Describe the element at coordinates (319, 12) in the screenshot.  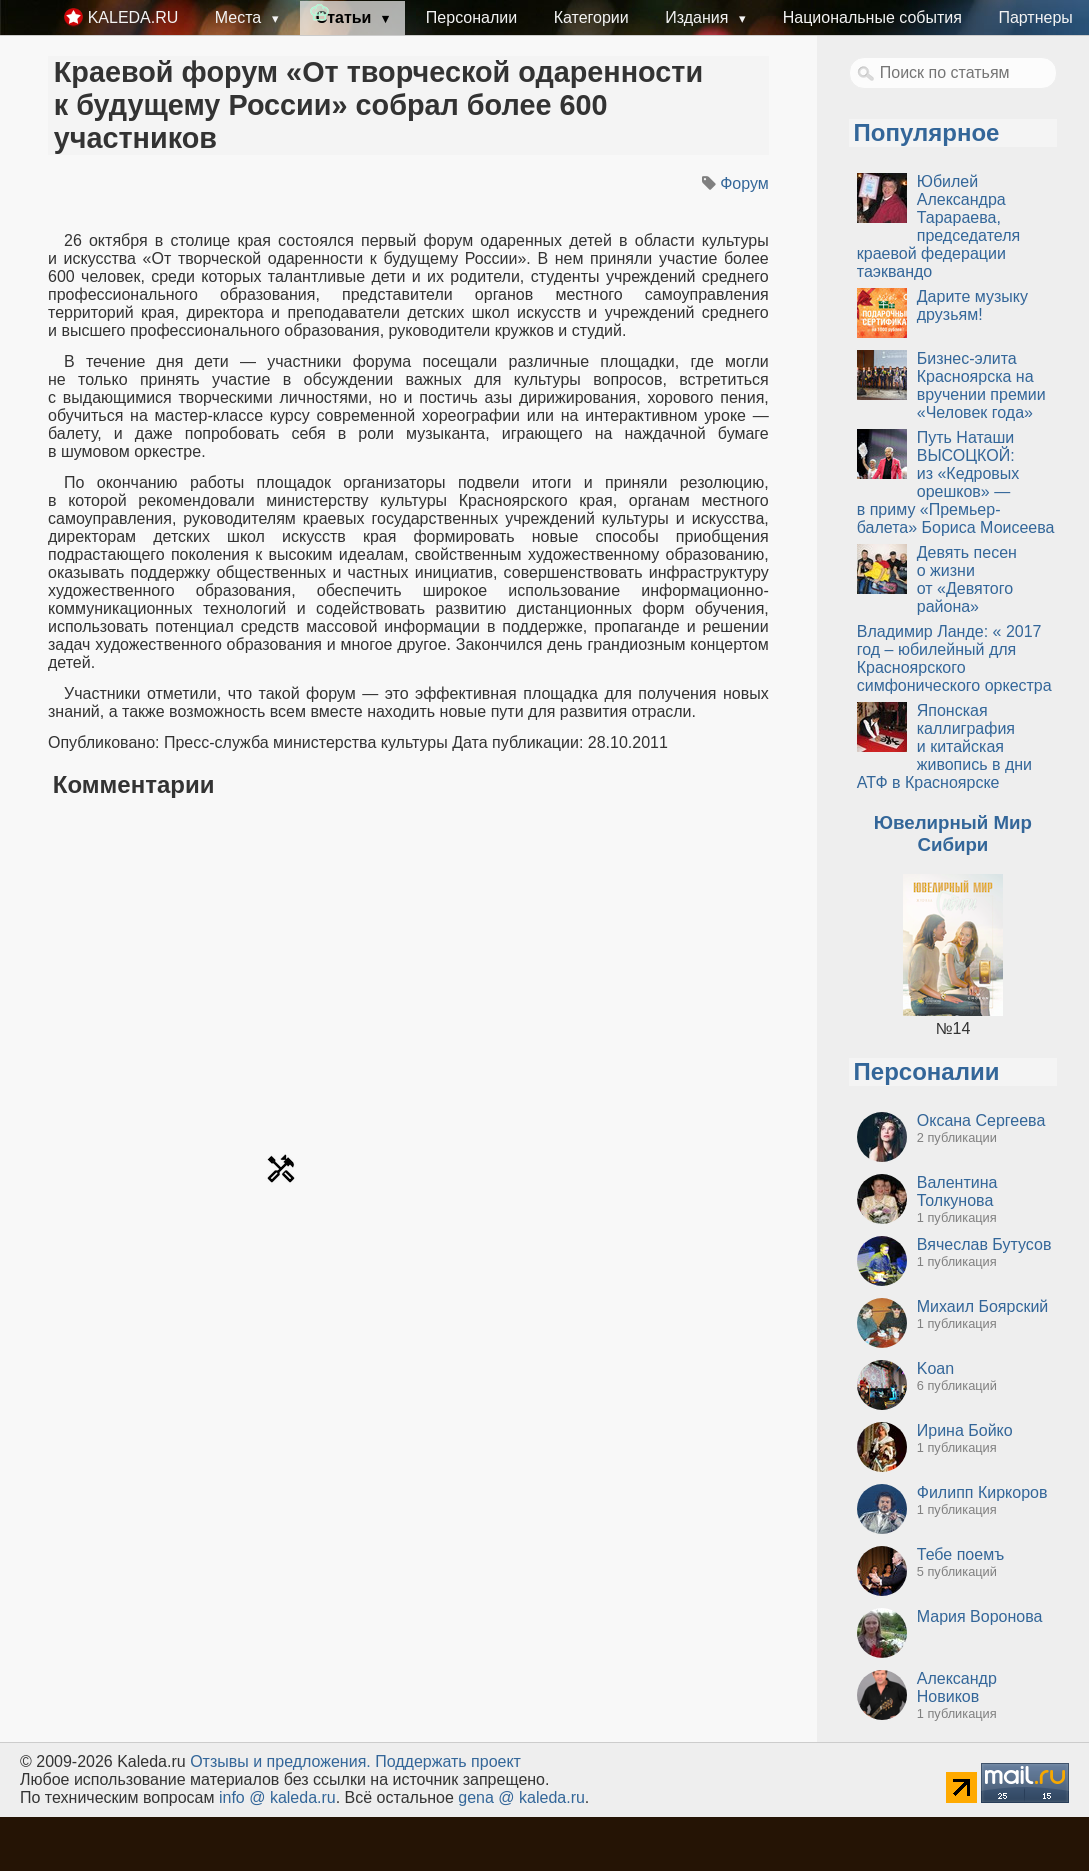
I see `browse recipes or cooking content` at that location.